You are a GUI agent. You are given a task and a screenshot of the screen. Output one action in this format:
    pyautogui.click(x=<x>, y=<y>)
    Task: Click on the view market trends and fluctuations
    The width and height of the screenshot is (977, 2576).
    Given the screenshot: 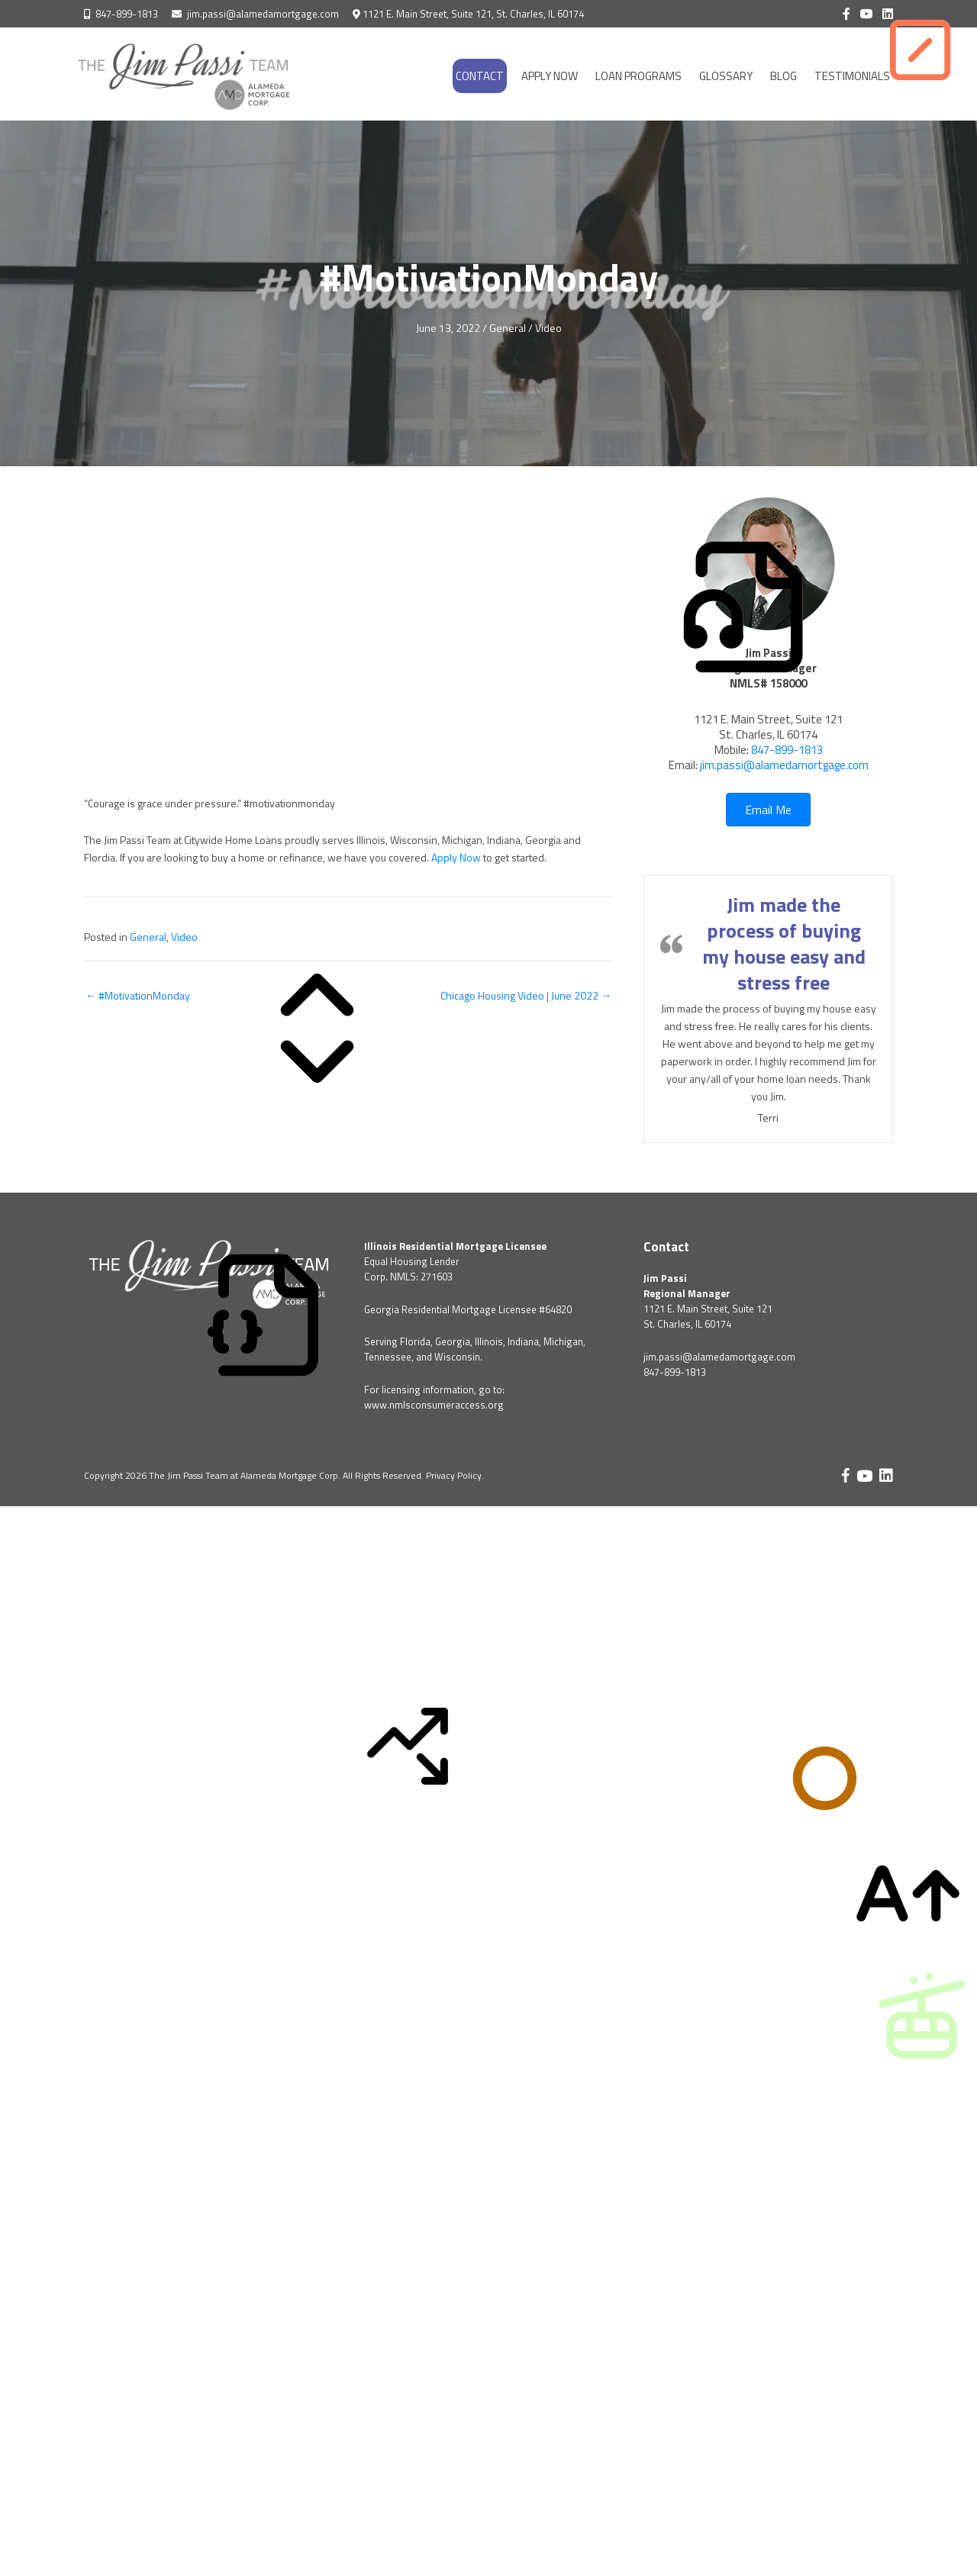 What is the action you would take?
    pyautogui.click(x=409, y=1746)
    